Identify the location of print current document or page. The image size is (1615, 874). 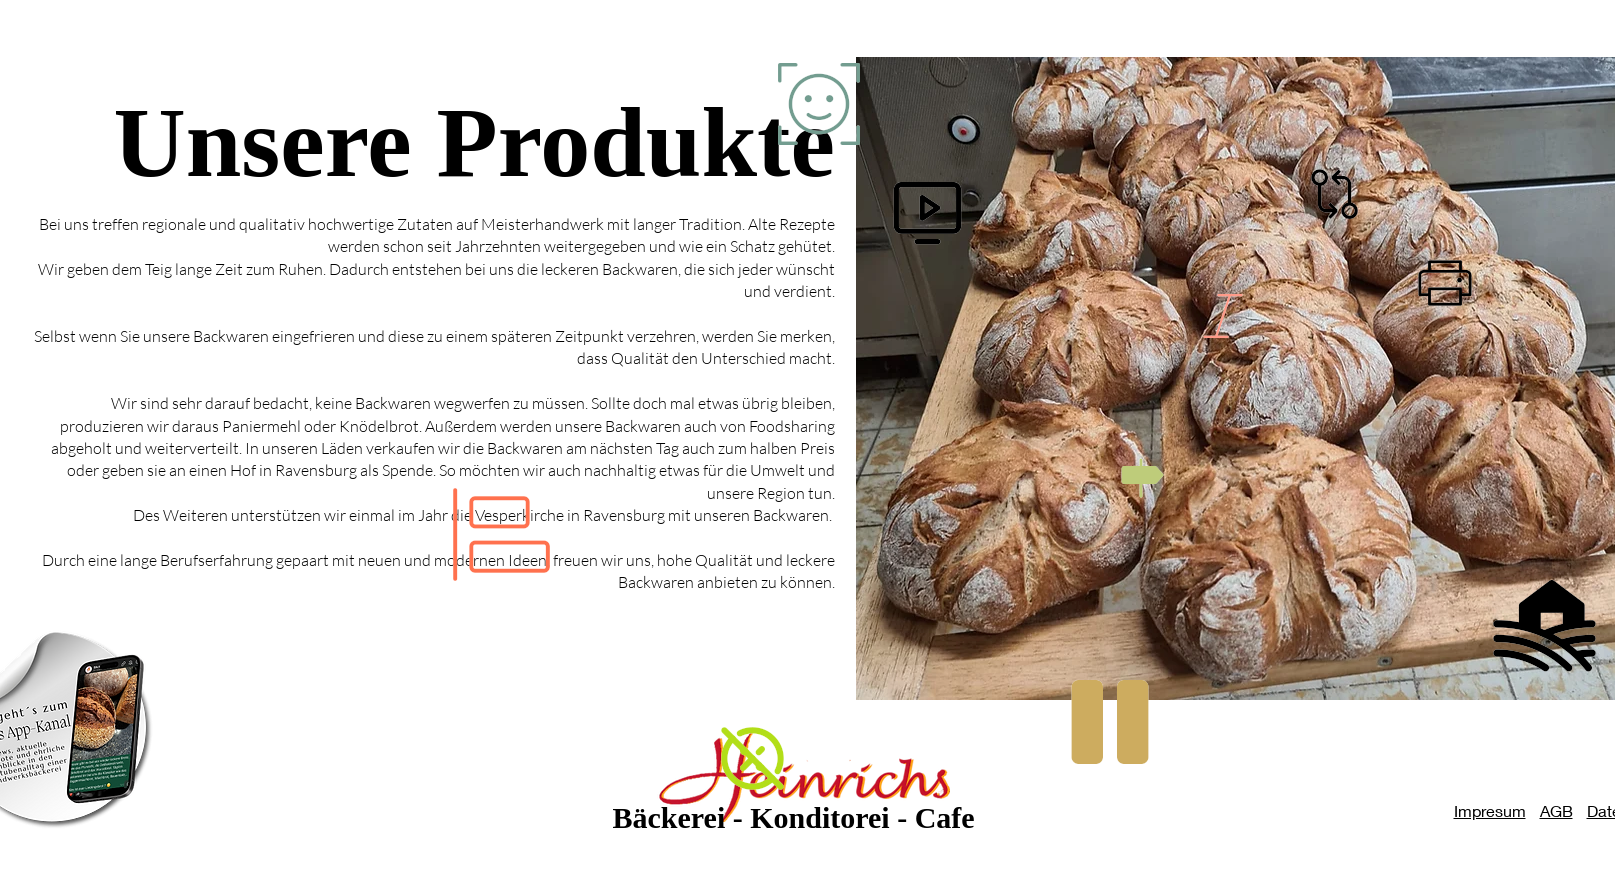
(1445, 283).